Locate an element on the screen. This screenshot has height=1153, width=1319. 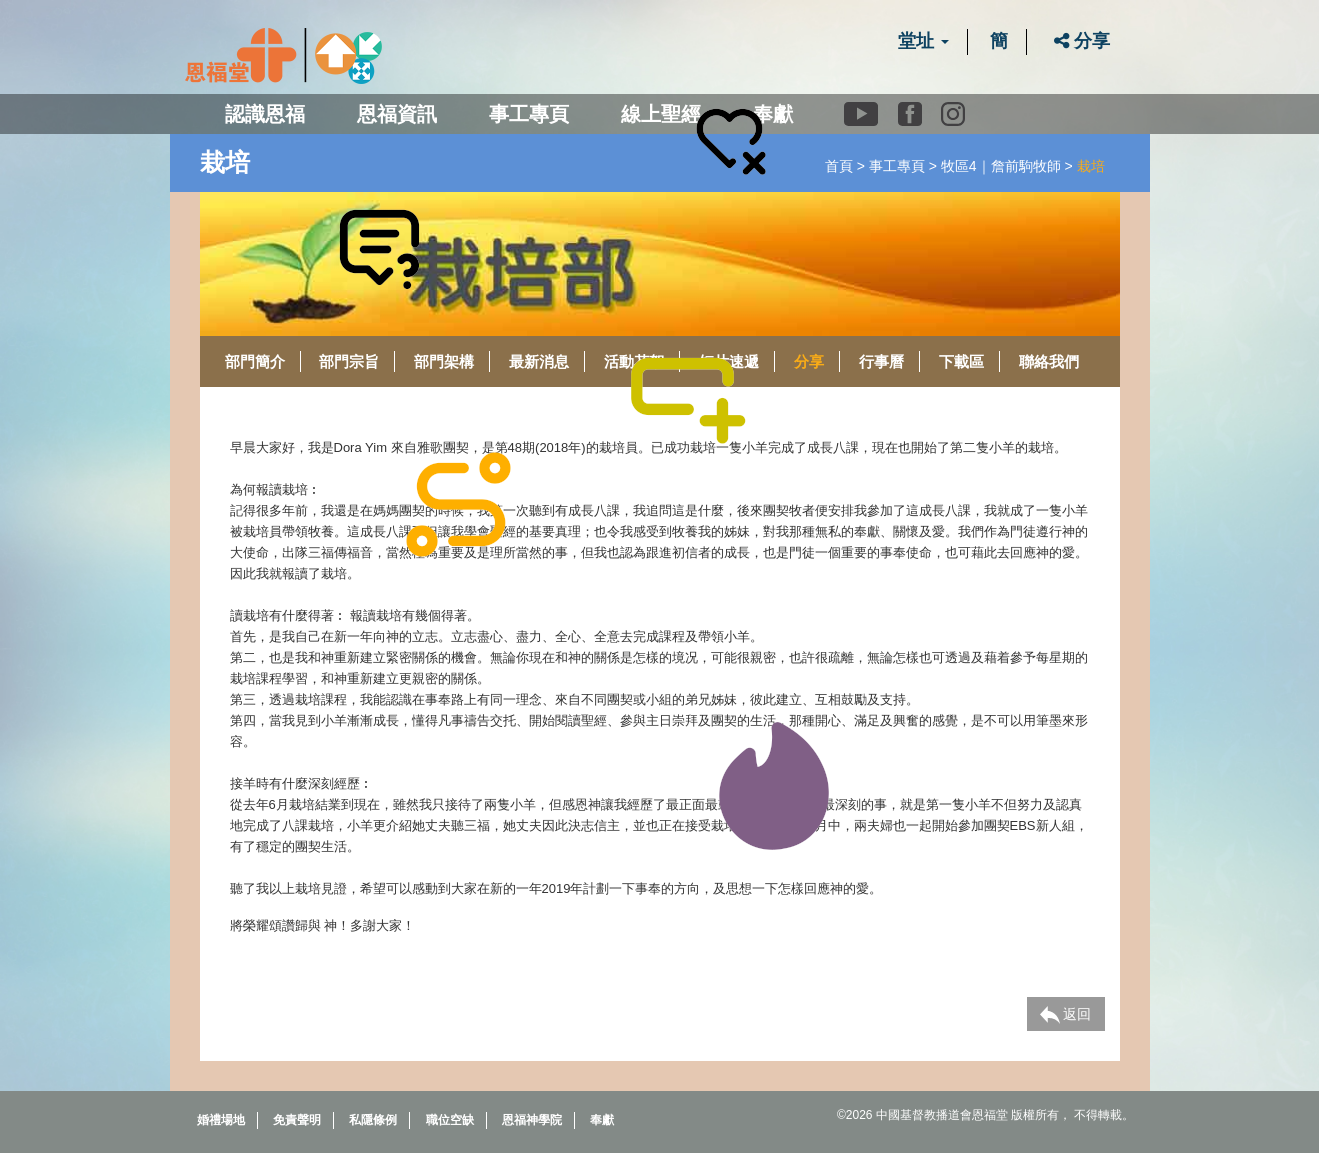
view navigation route is located at coordinates (458, 504).